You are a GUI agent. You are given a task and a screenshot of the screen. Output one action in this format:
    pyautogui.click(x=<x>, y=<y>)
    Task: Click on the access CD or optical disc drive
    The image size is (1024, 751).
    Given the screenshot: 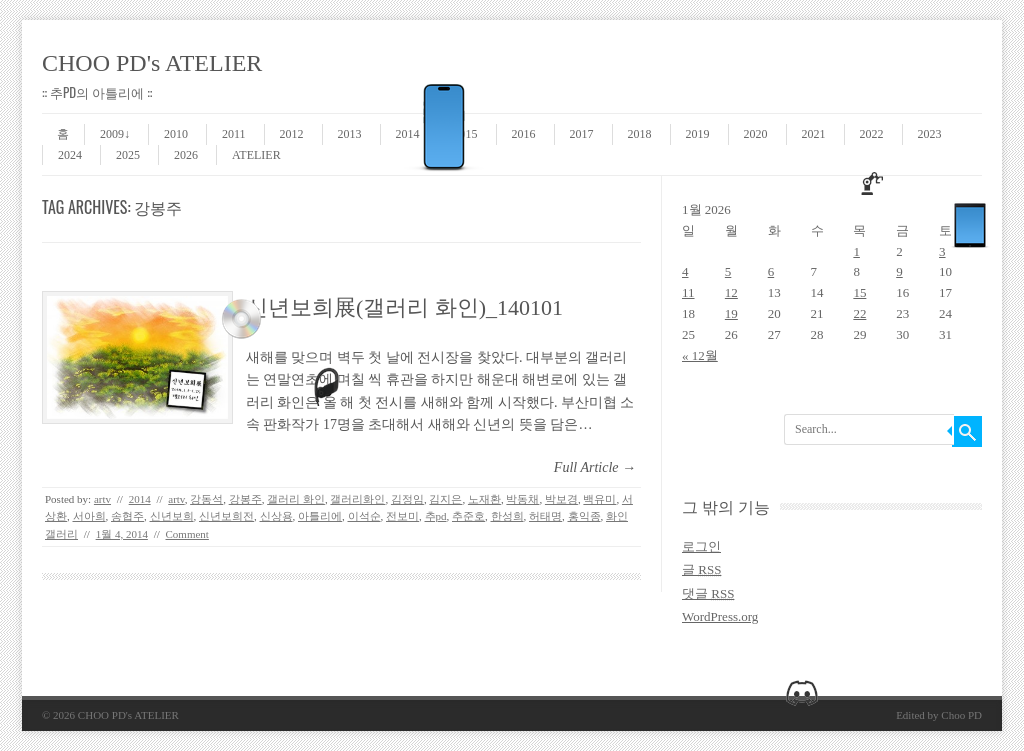 What is the action you would take?
    pyautogui.click(x=241, y=319)
    